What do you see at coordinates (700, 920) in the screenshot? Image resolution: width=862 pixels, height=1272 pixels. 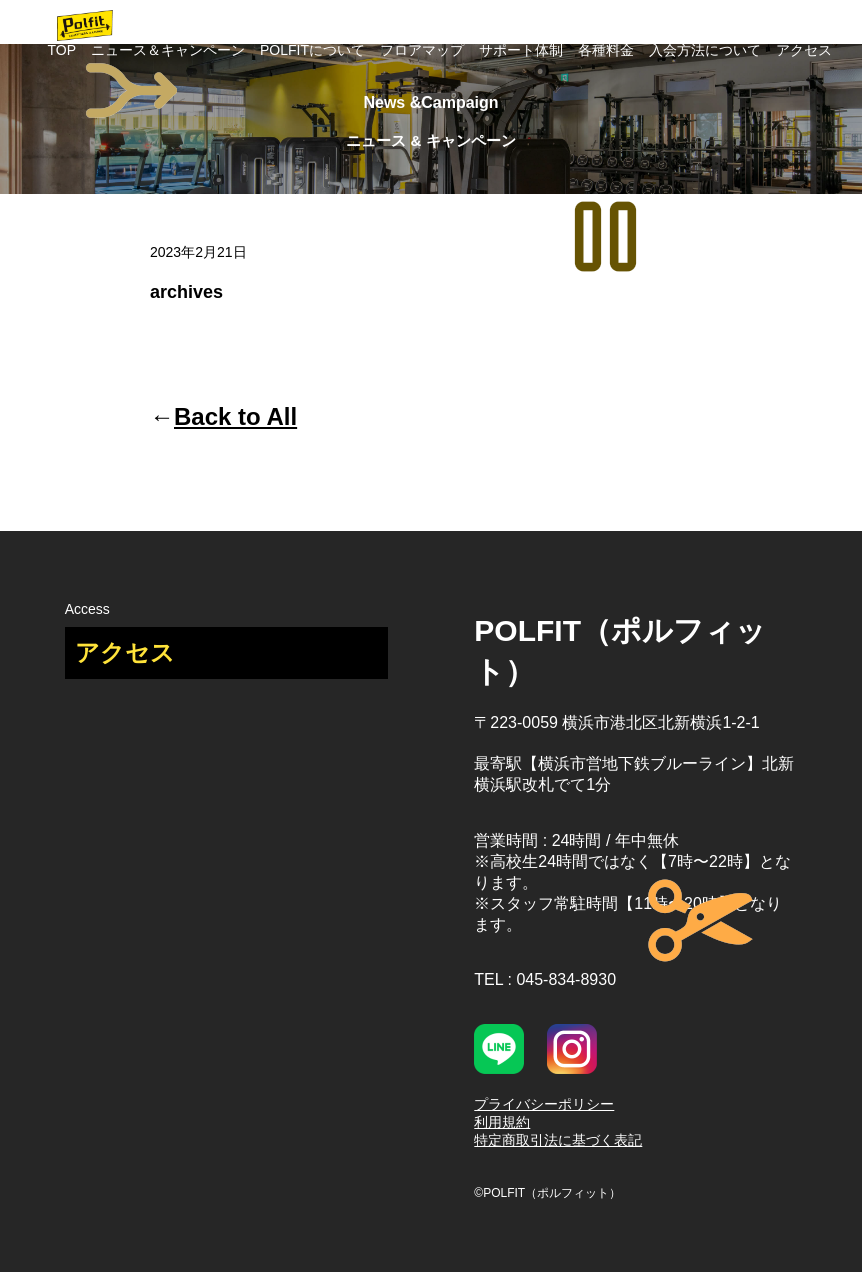 I see `cut selected text or content` at bounding box center [700, 920].